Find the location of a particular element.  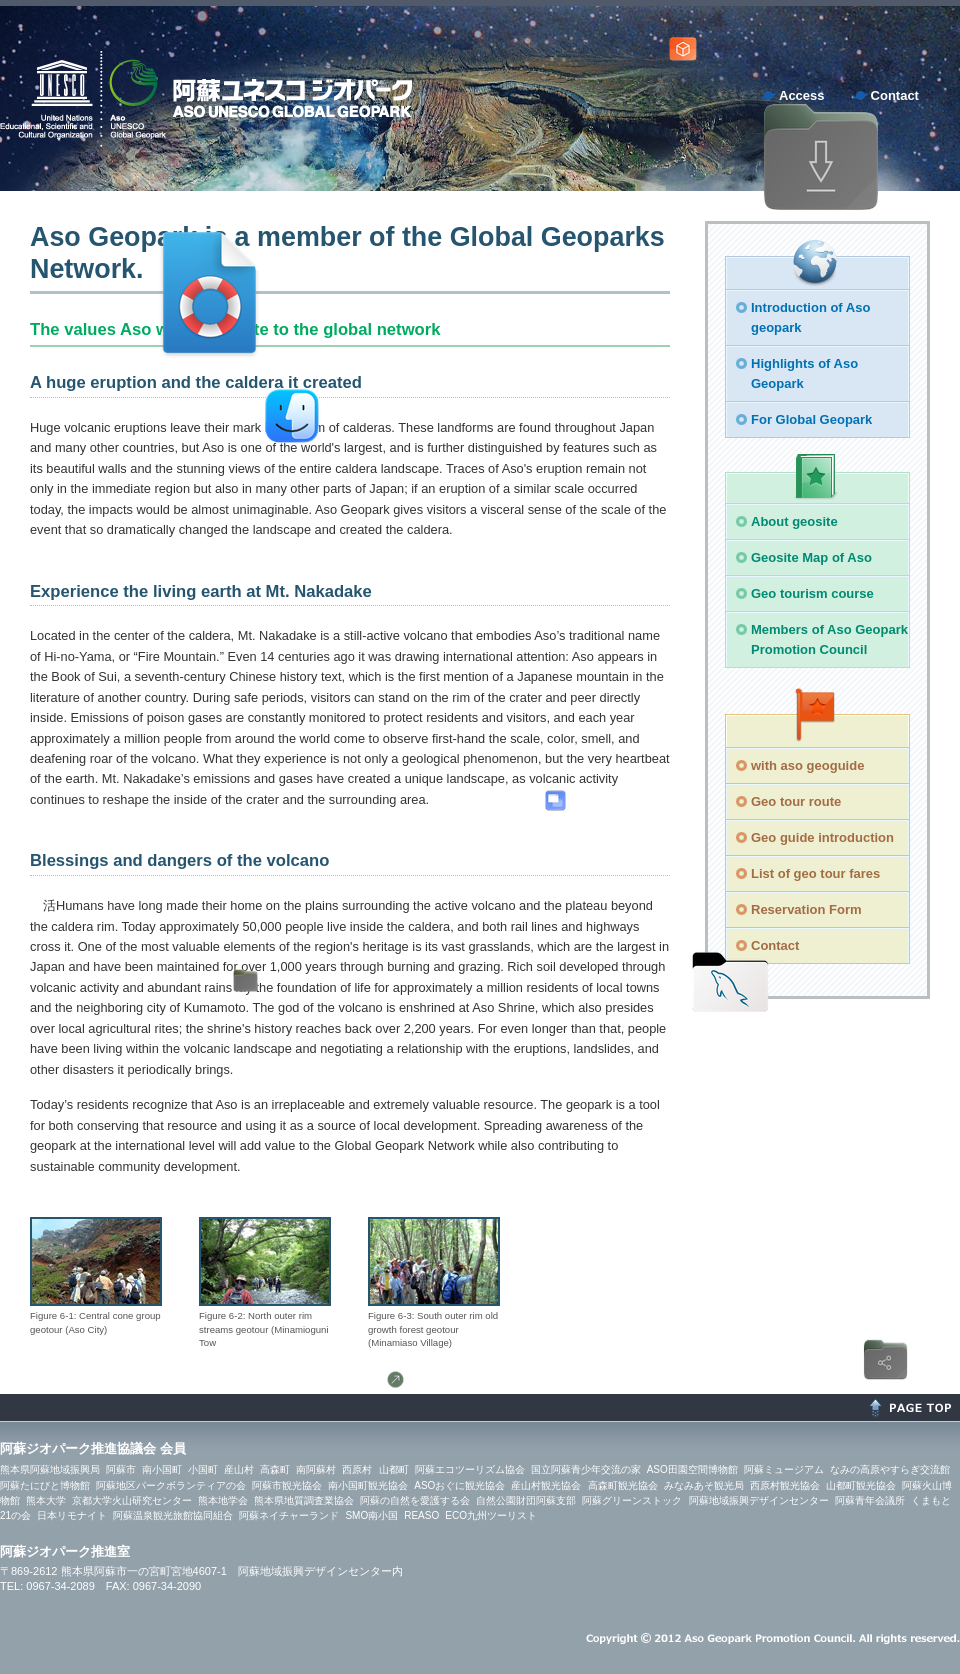

open startup applications settings is located at coordinates (555, 800).